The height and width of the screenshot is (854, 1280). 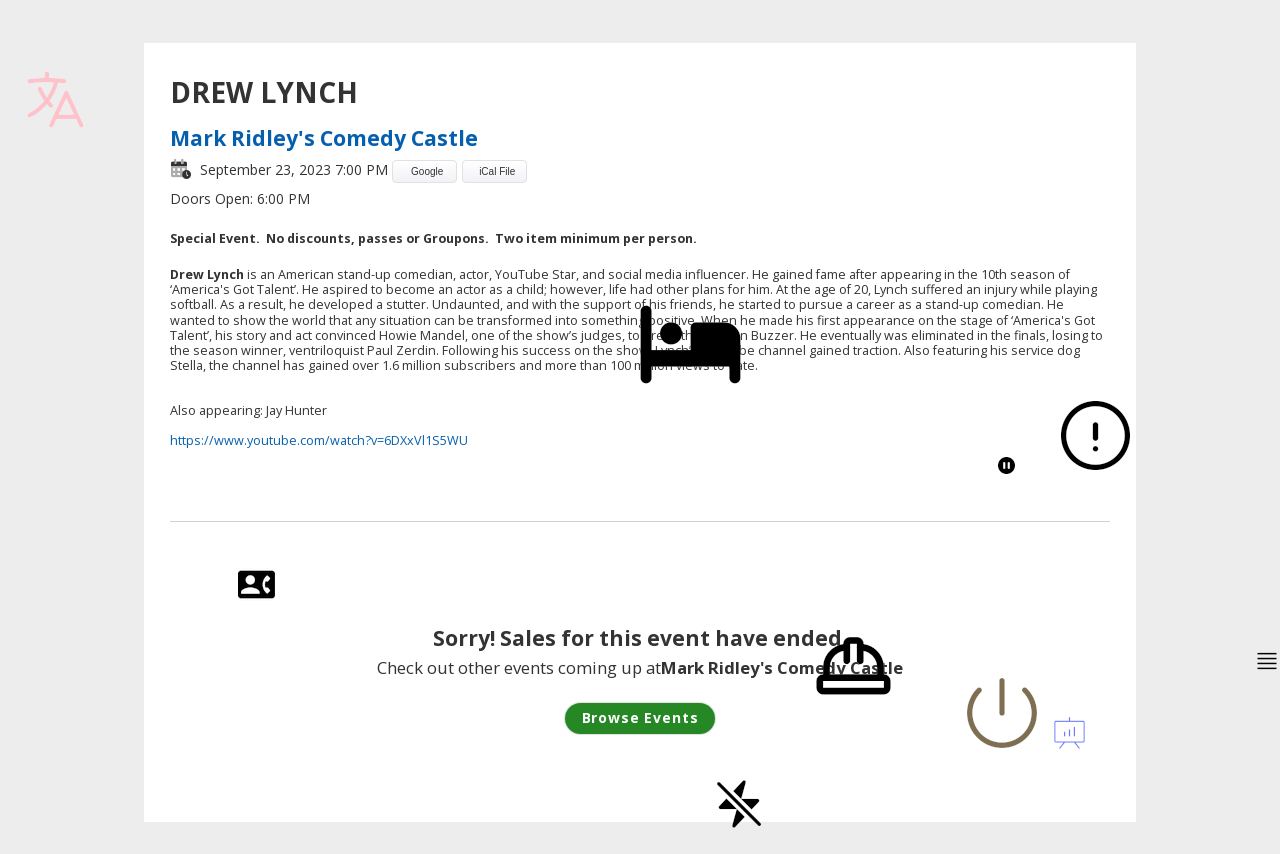 I want to click on flash or lightning feature disabled, so click(x=739, y=804).